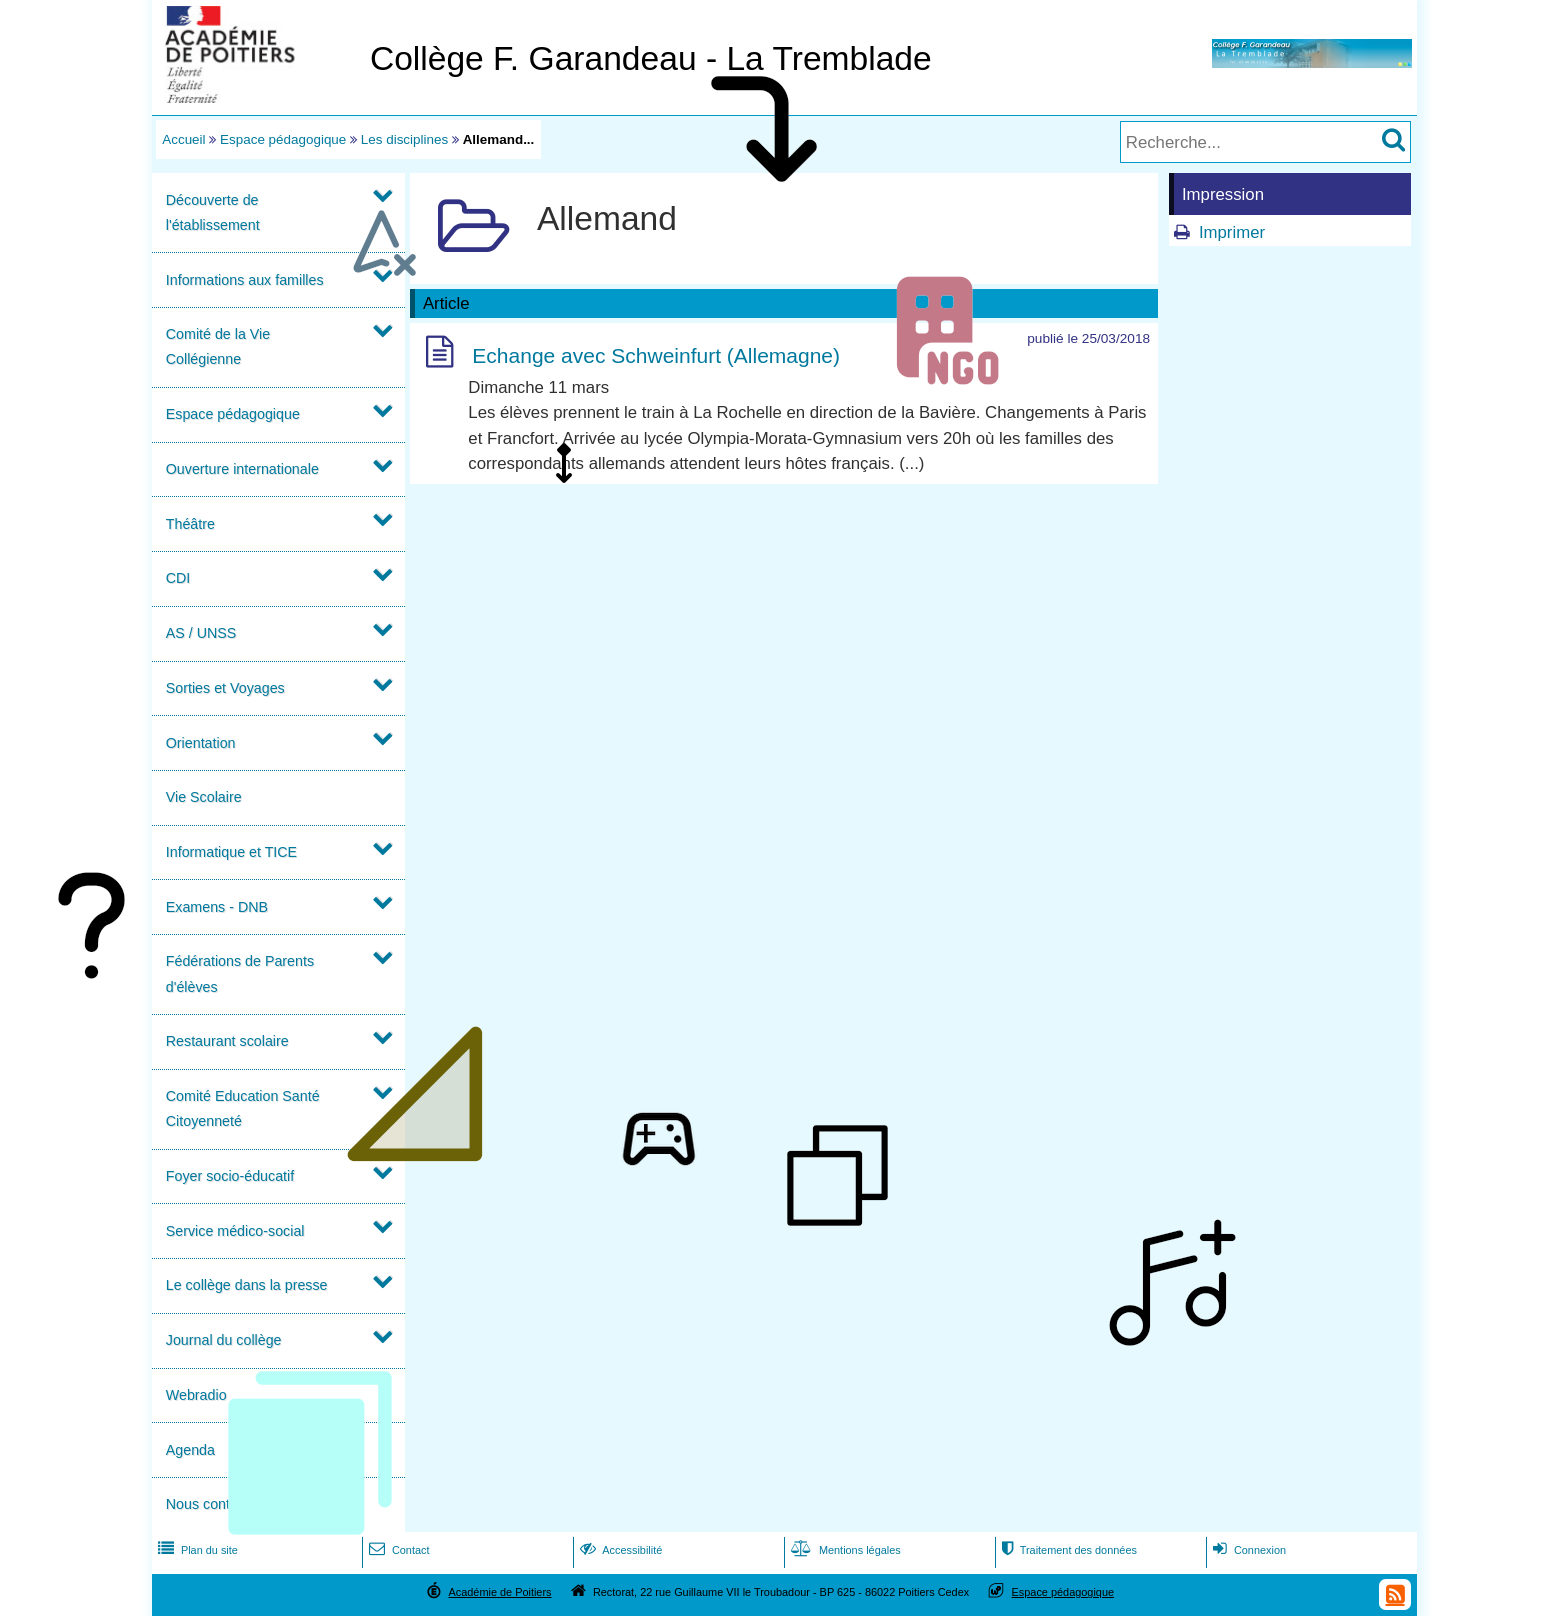 Image resolution: width=1568 pixels, height=1616 pixels. I want to click on add a new song to your library, so click(1175, 1285).